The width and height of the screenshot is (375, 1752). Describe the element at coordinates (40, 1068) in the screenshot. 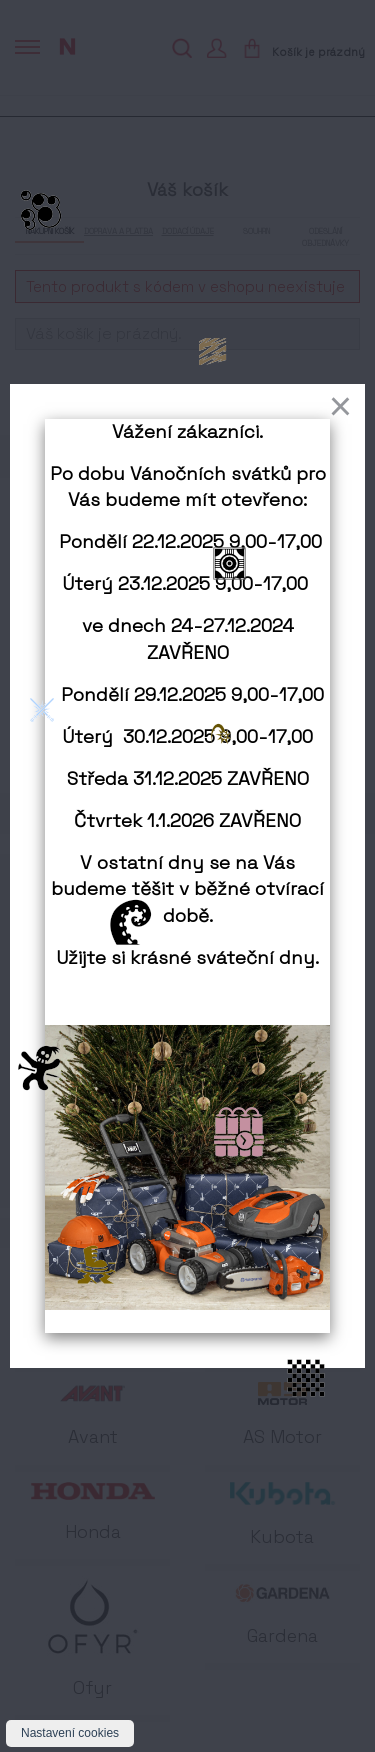

I see `cast a curse or hex on an opponent` at that location.